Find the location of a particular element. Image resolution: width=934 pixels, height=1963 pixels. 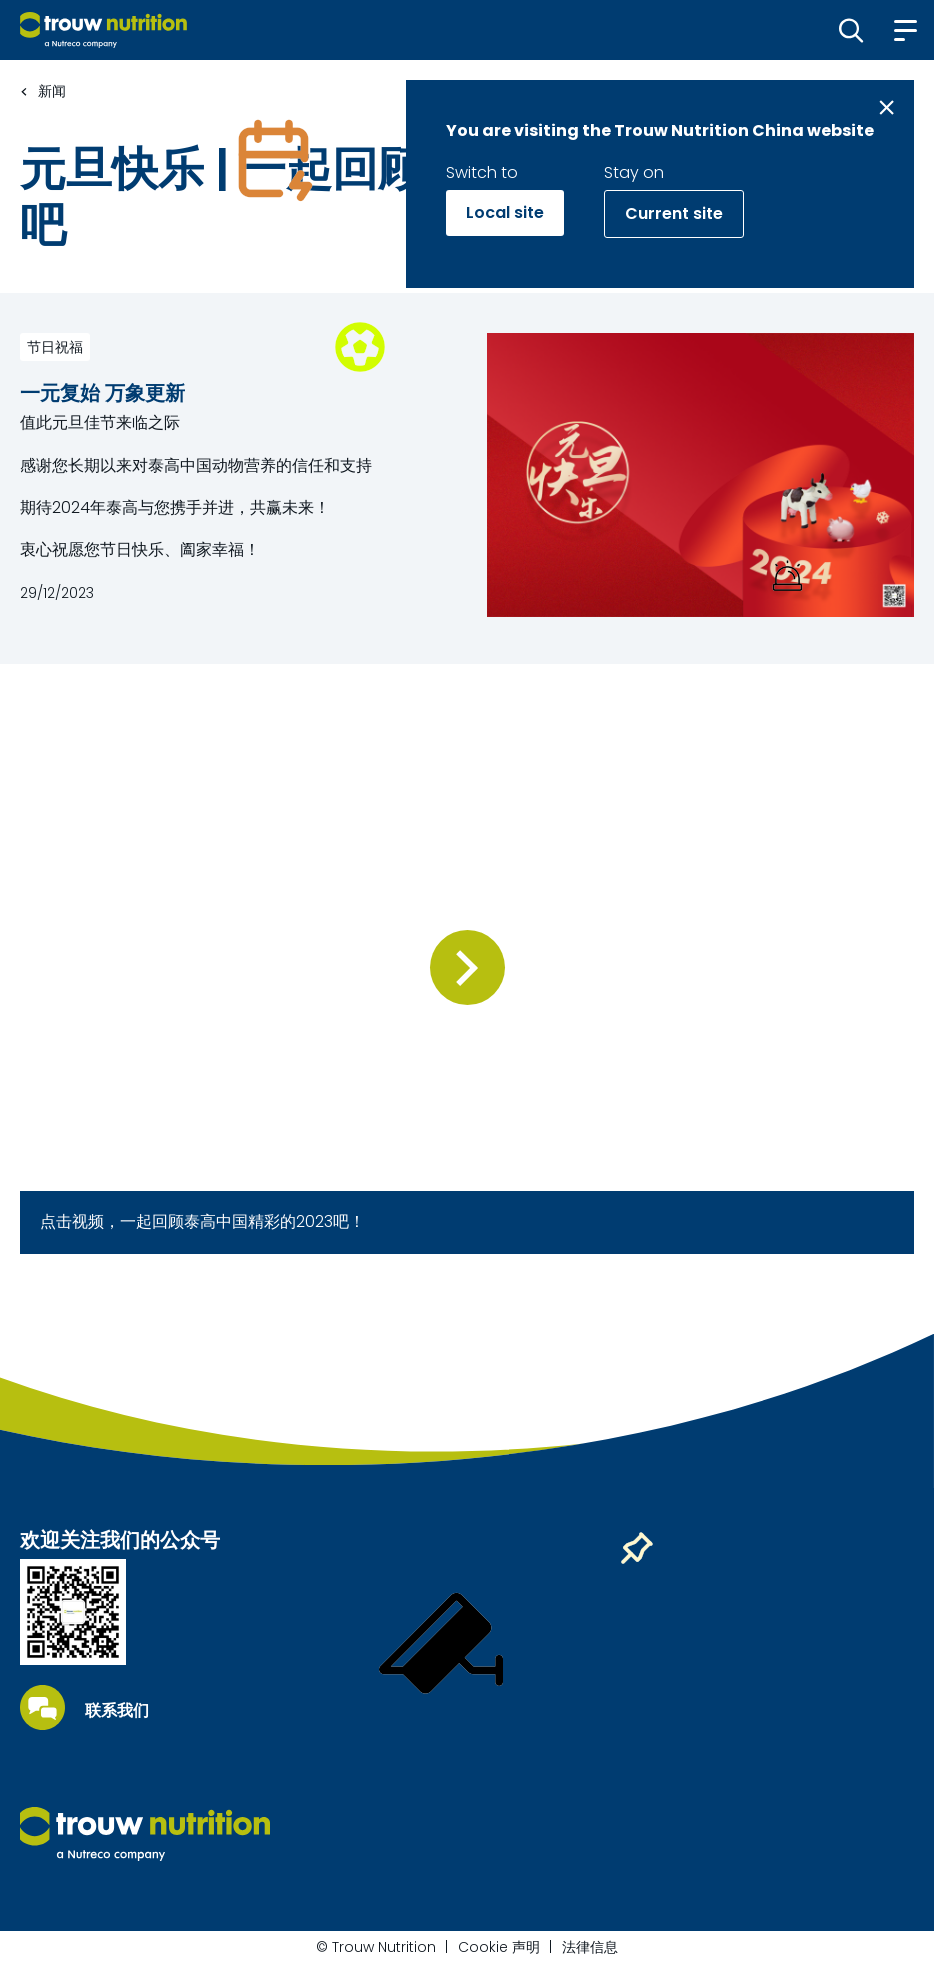

access security camera feed is located at coordinates (441, 1651).